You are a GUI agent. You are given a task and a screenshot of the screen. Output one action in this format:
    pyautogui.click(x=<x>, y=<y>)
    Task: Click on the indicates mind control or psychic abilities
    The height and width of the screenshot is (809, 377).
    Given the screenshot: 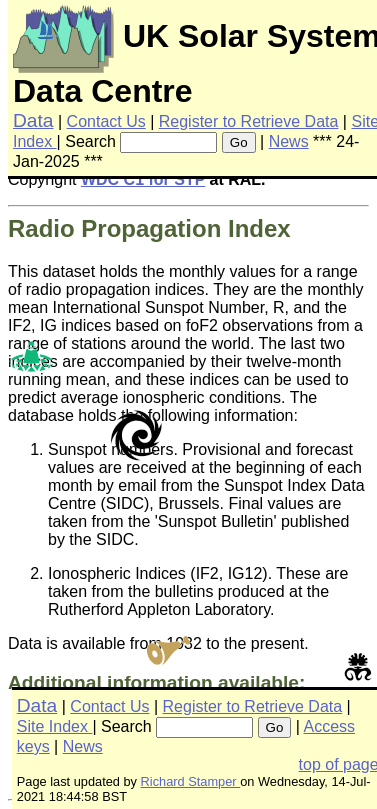 What is the action you would take?
    pyautogui.click(x=358, y=667)
    